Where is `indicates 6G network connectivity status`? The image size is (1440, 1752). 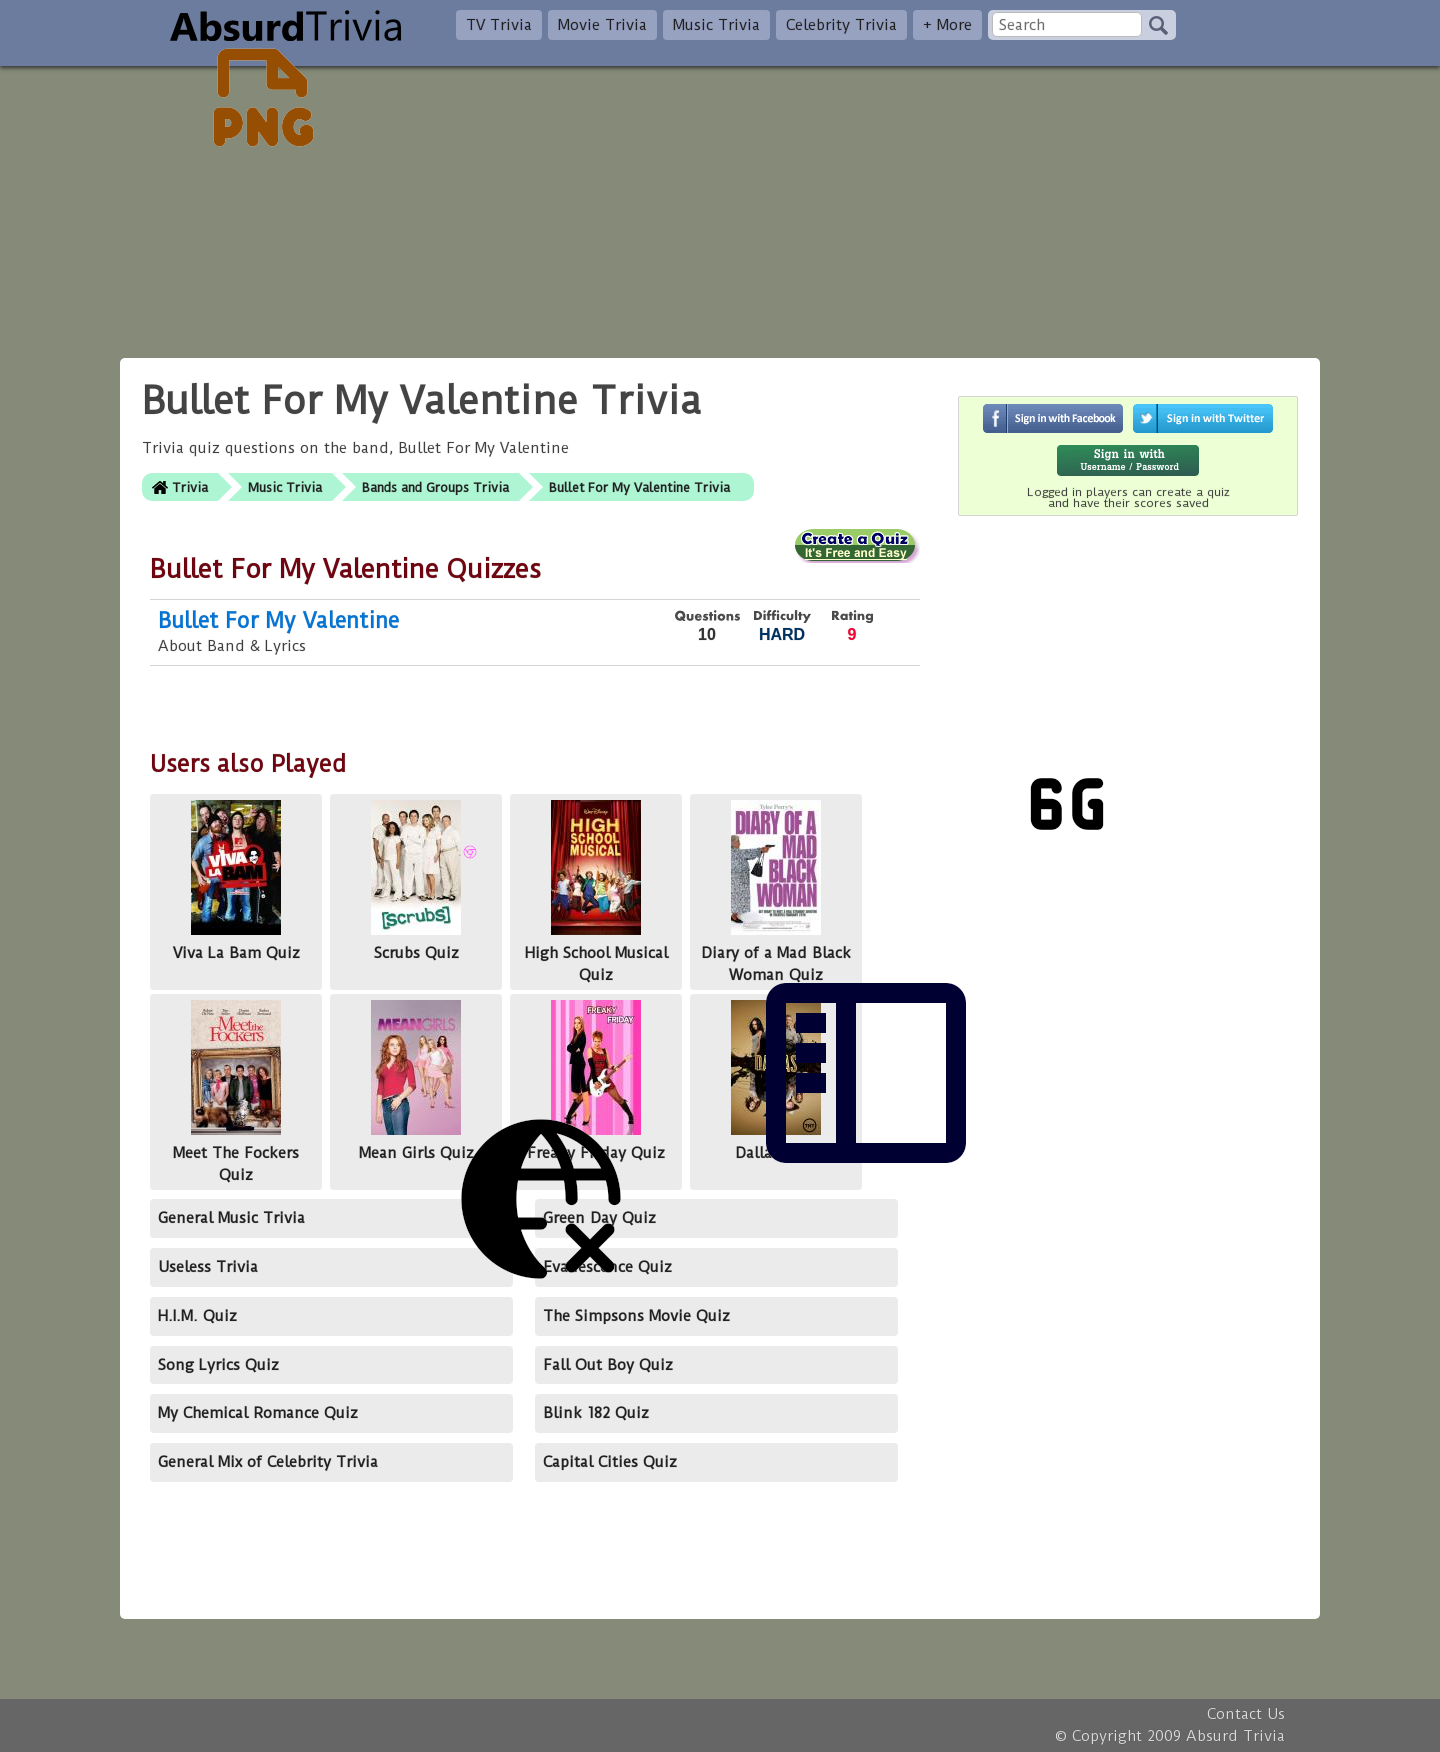
indicates 6G network connectivity status is located at coordinates (1067, 804).